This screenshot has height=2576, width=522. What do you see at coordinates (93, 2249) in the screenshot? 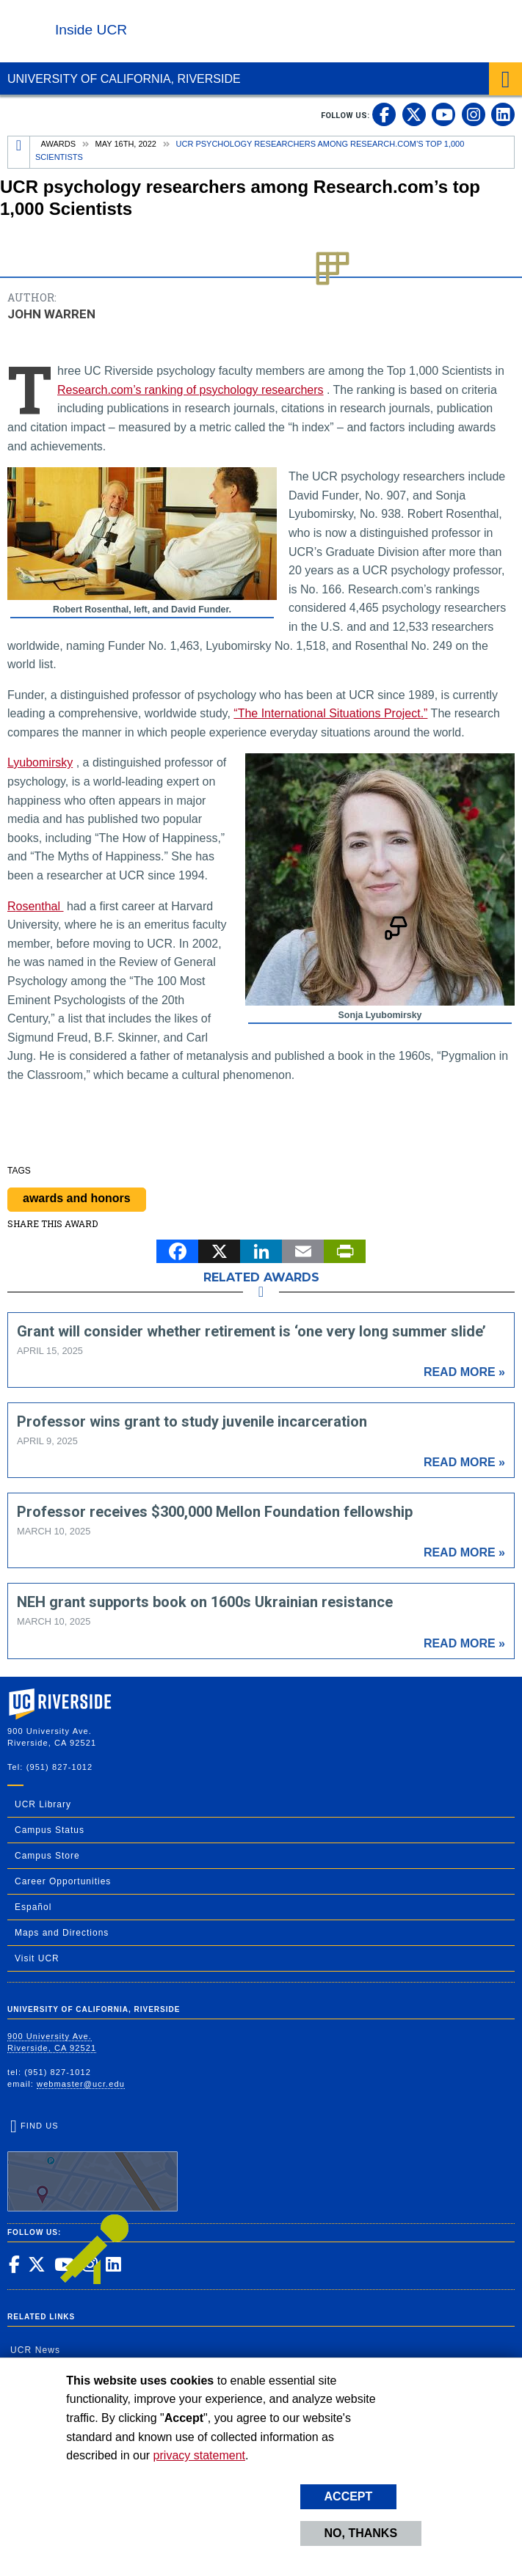
I see `access artist or musician profile` at bounding box center [93, 2249].